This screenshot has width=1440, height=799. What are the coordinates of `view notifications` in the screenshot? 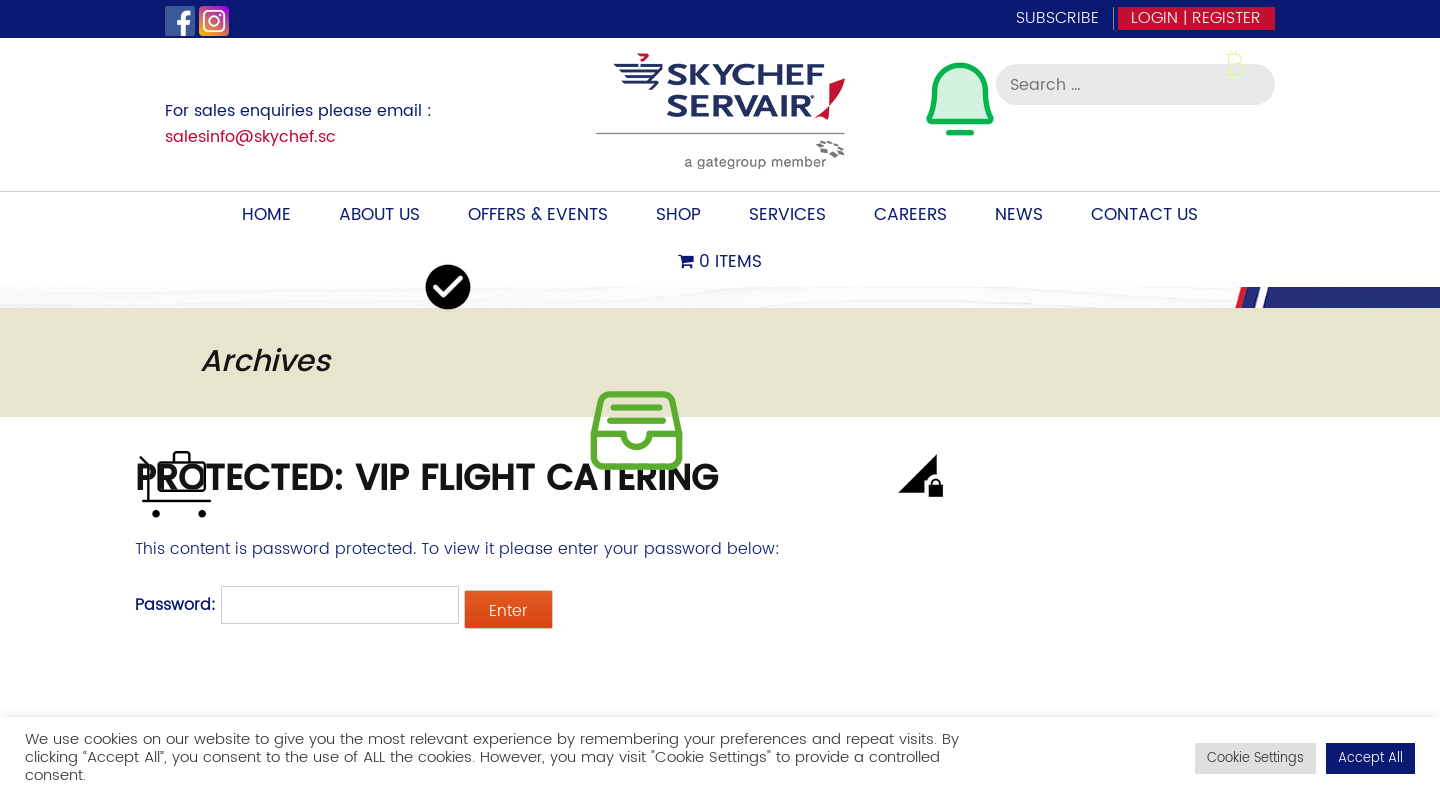 It's located at (960, 99).